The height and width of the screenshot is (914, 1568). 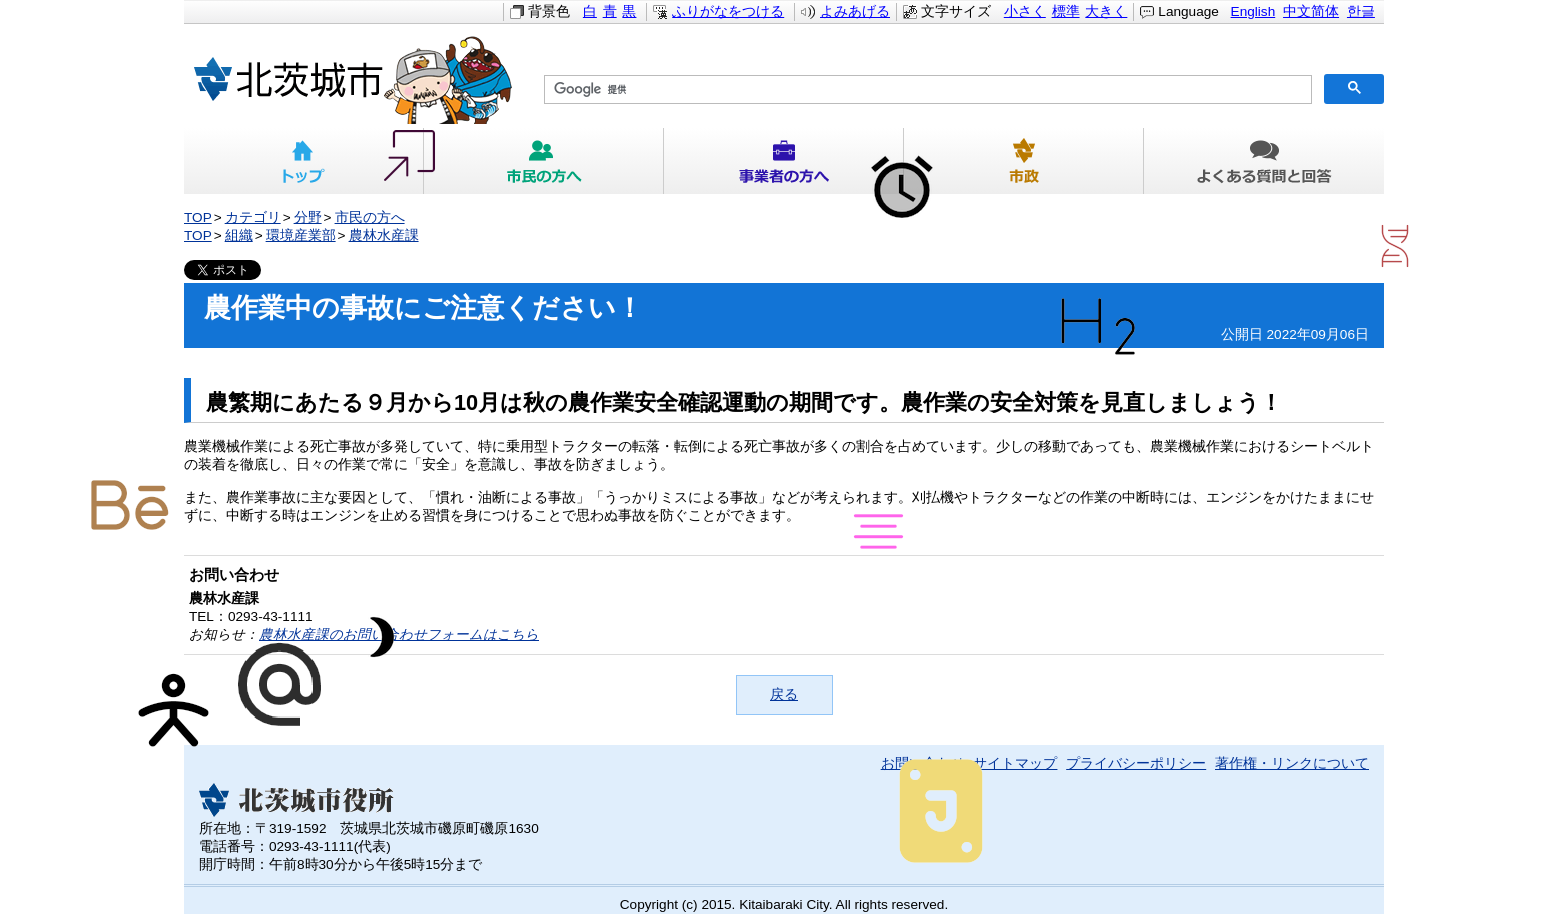 What do you see at coordinates (380, 637) in the screenshot?
I see `toggle dark mode or night theme` at bounding box center [380, 637].